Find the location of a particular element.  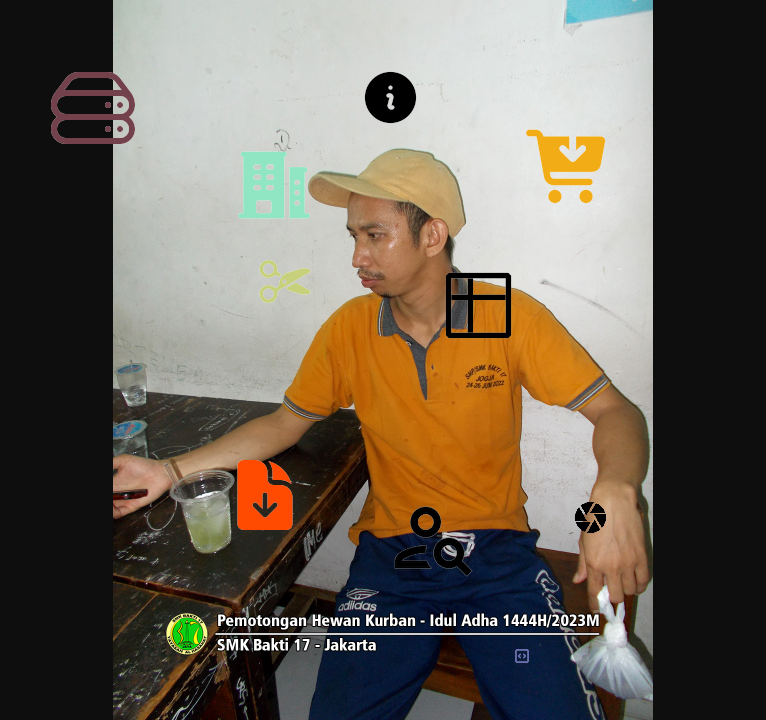

view github project board is located at coordinates (478, 305).